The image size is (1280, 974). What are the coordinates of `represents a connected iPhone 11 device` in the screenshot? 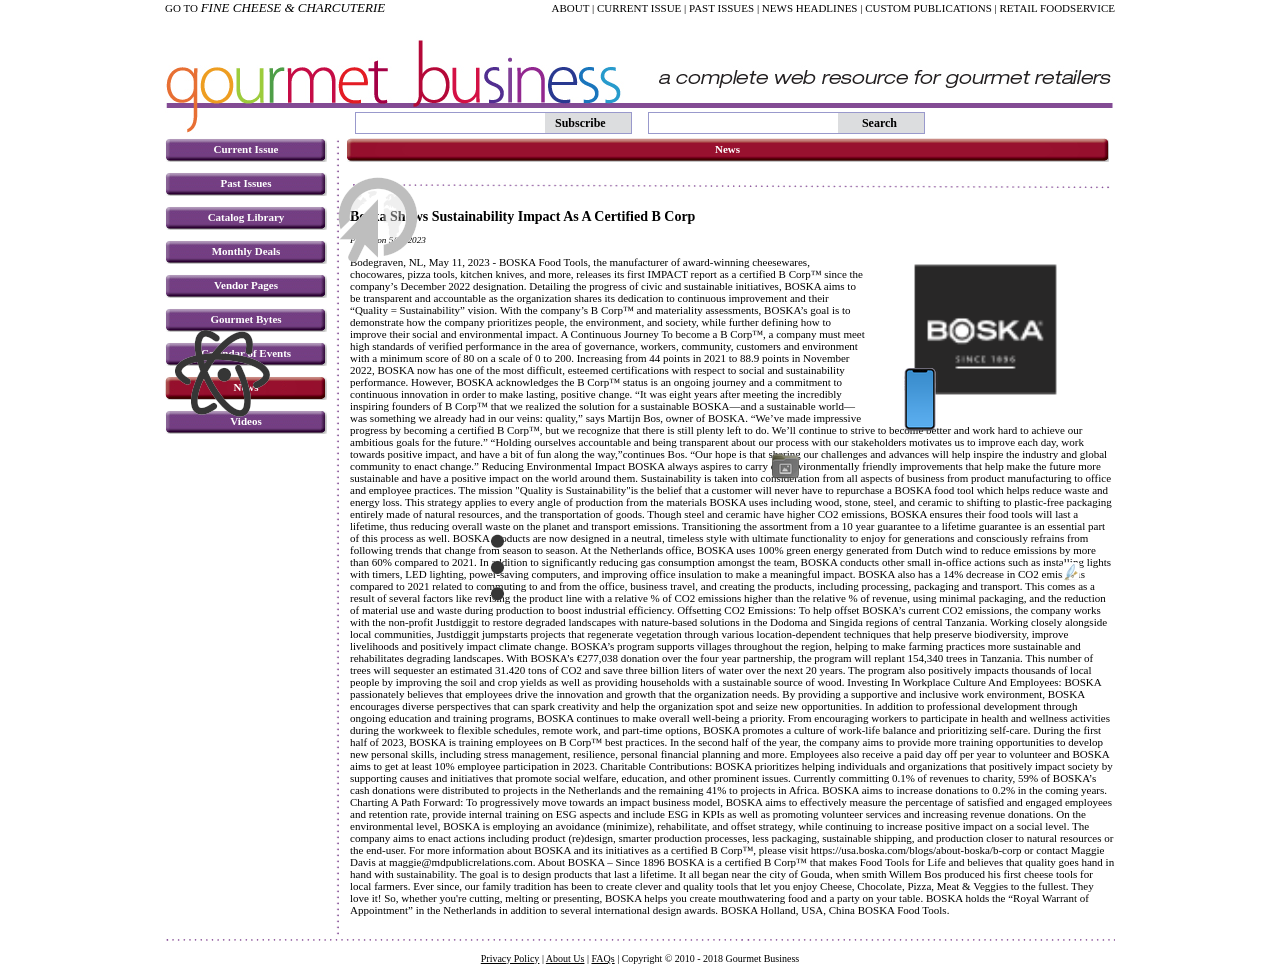 It's located at (920, 400).